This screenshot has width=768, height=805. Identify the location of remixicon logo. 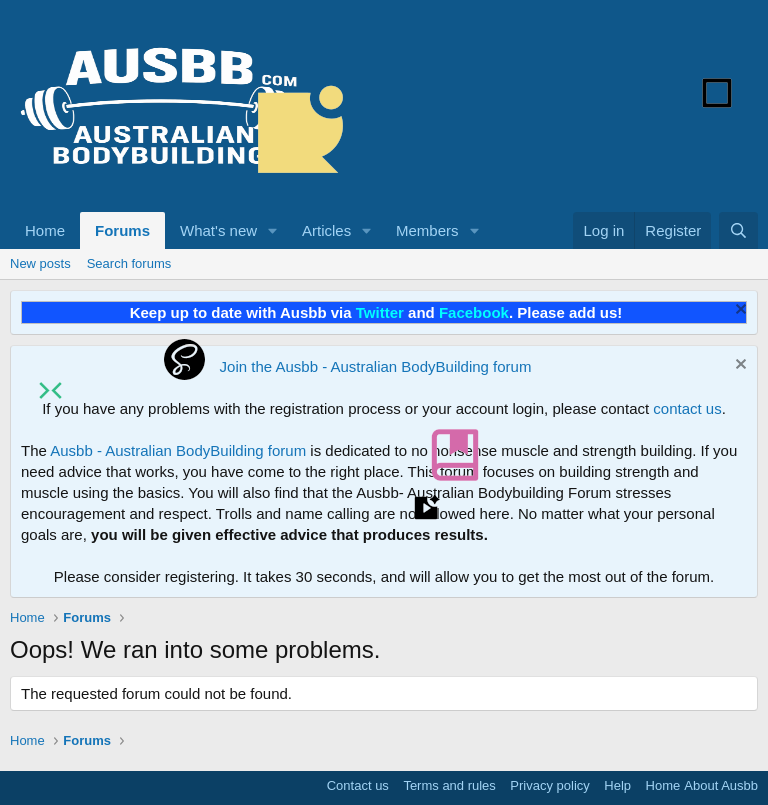
(300, 130).